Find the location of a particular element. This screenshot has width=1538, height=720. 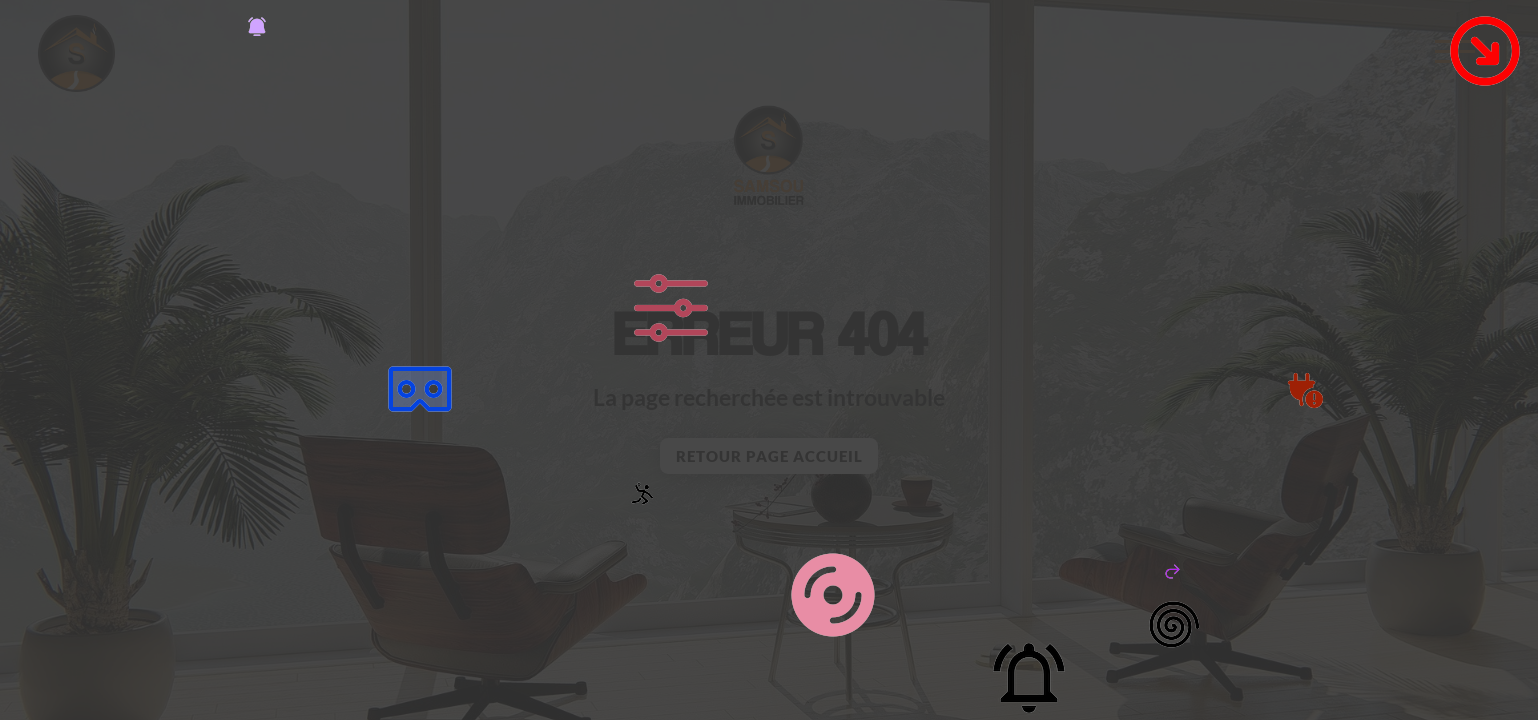

indicates active notifications or alerts is located at coordinates (257, 27).